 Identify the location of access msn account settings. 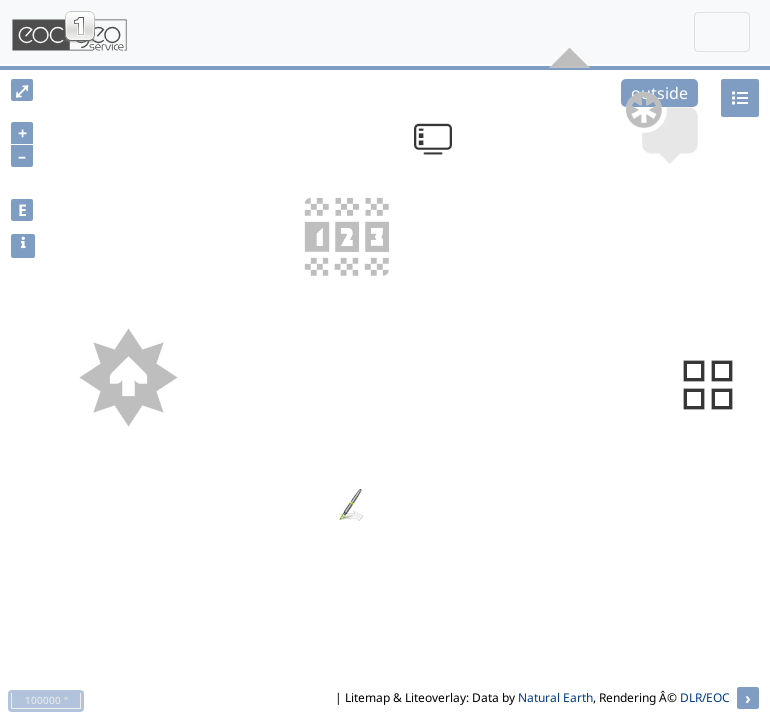
(708, 385).